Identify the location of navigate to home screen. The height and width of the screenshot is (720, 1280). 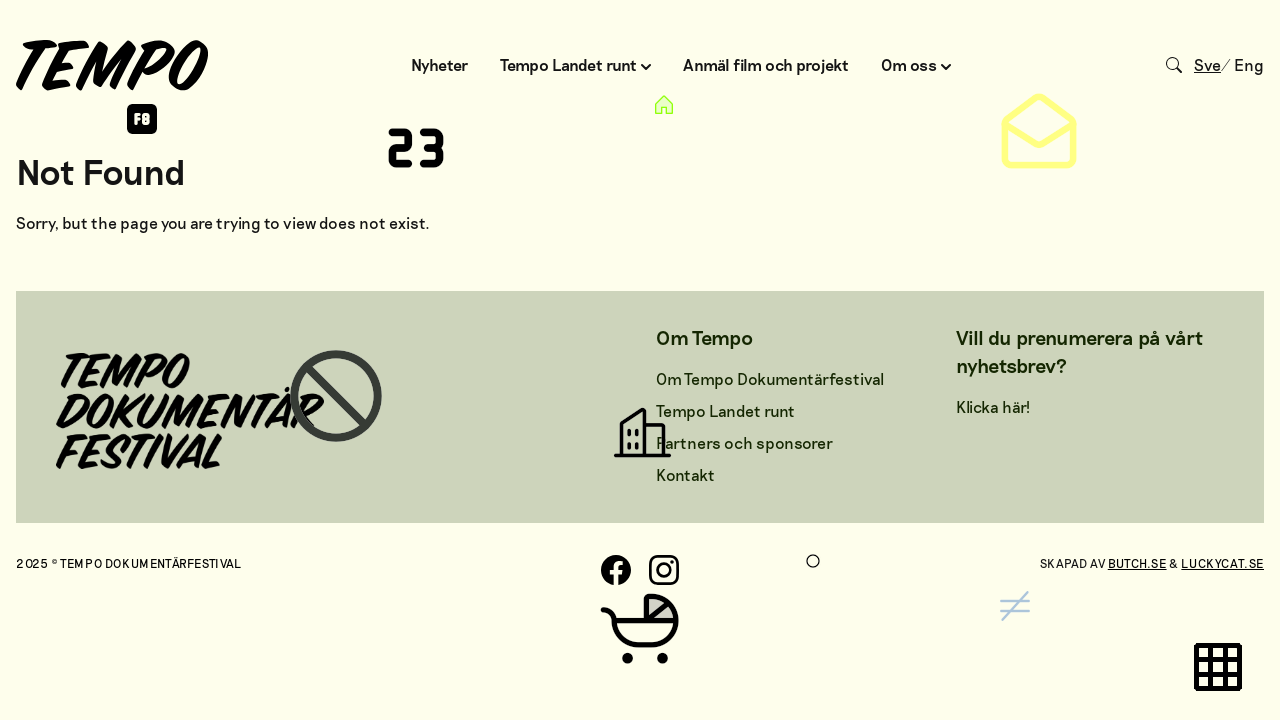
(664, 105).